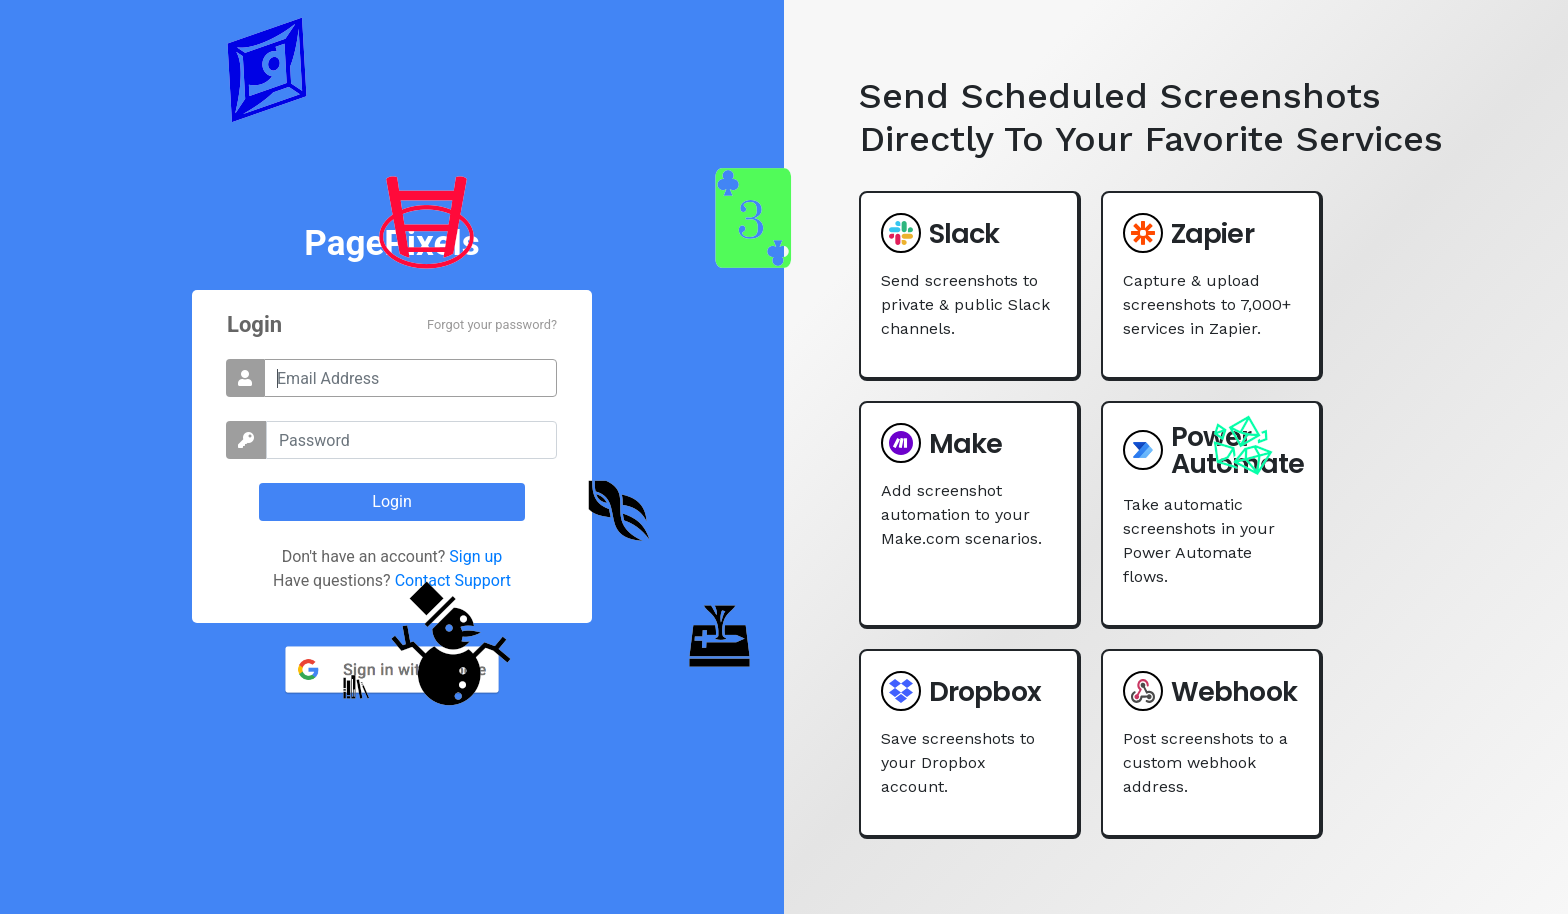 The width and height of the screenshot is (1568, 914). Describe the element at coordinates (619, 510) in the screenshot. I see `activate tentacle attack ability` at that location.